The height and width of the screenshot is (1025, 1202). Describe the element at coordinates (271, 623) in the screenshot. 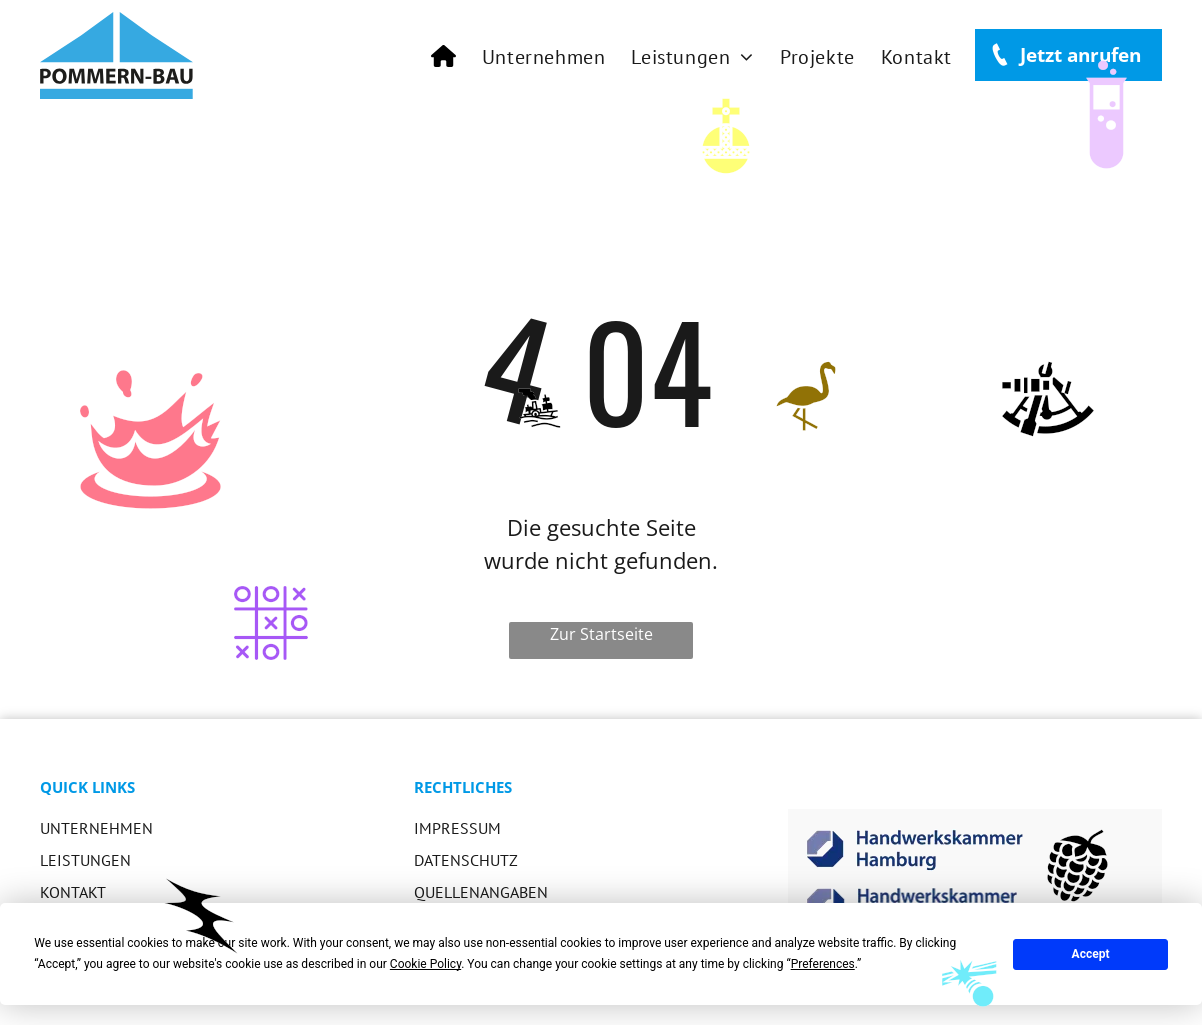

I see `play tic-tac-toe game` at that location.